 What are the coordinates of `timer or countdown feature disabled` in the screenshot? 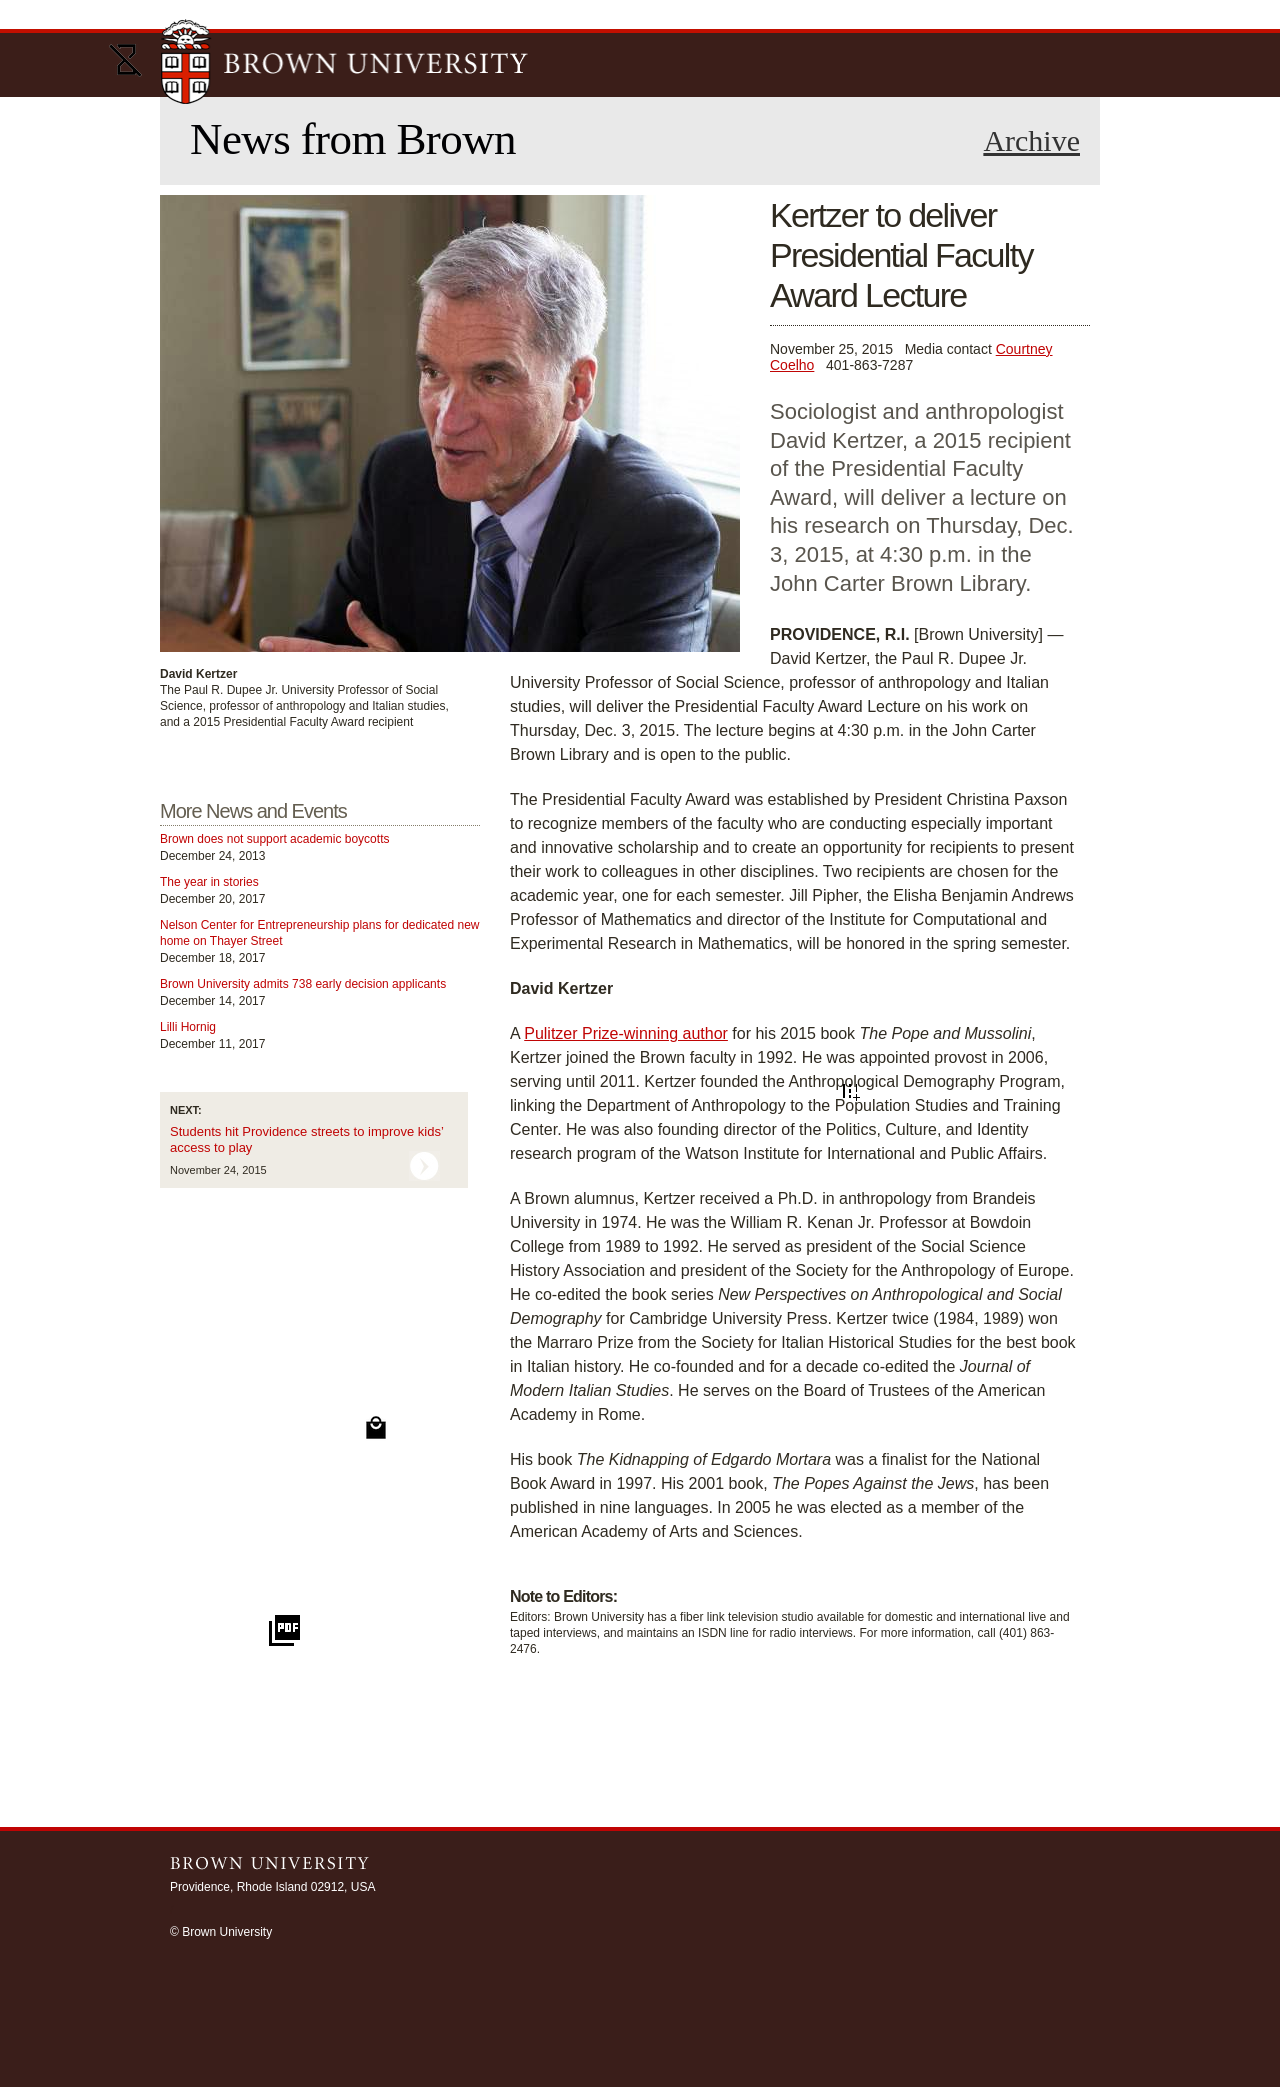 It's located at (126, 59).